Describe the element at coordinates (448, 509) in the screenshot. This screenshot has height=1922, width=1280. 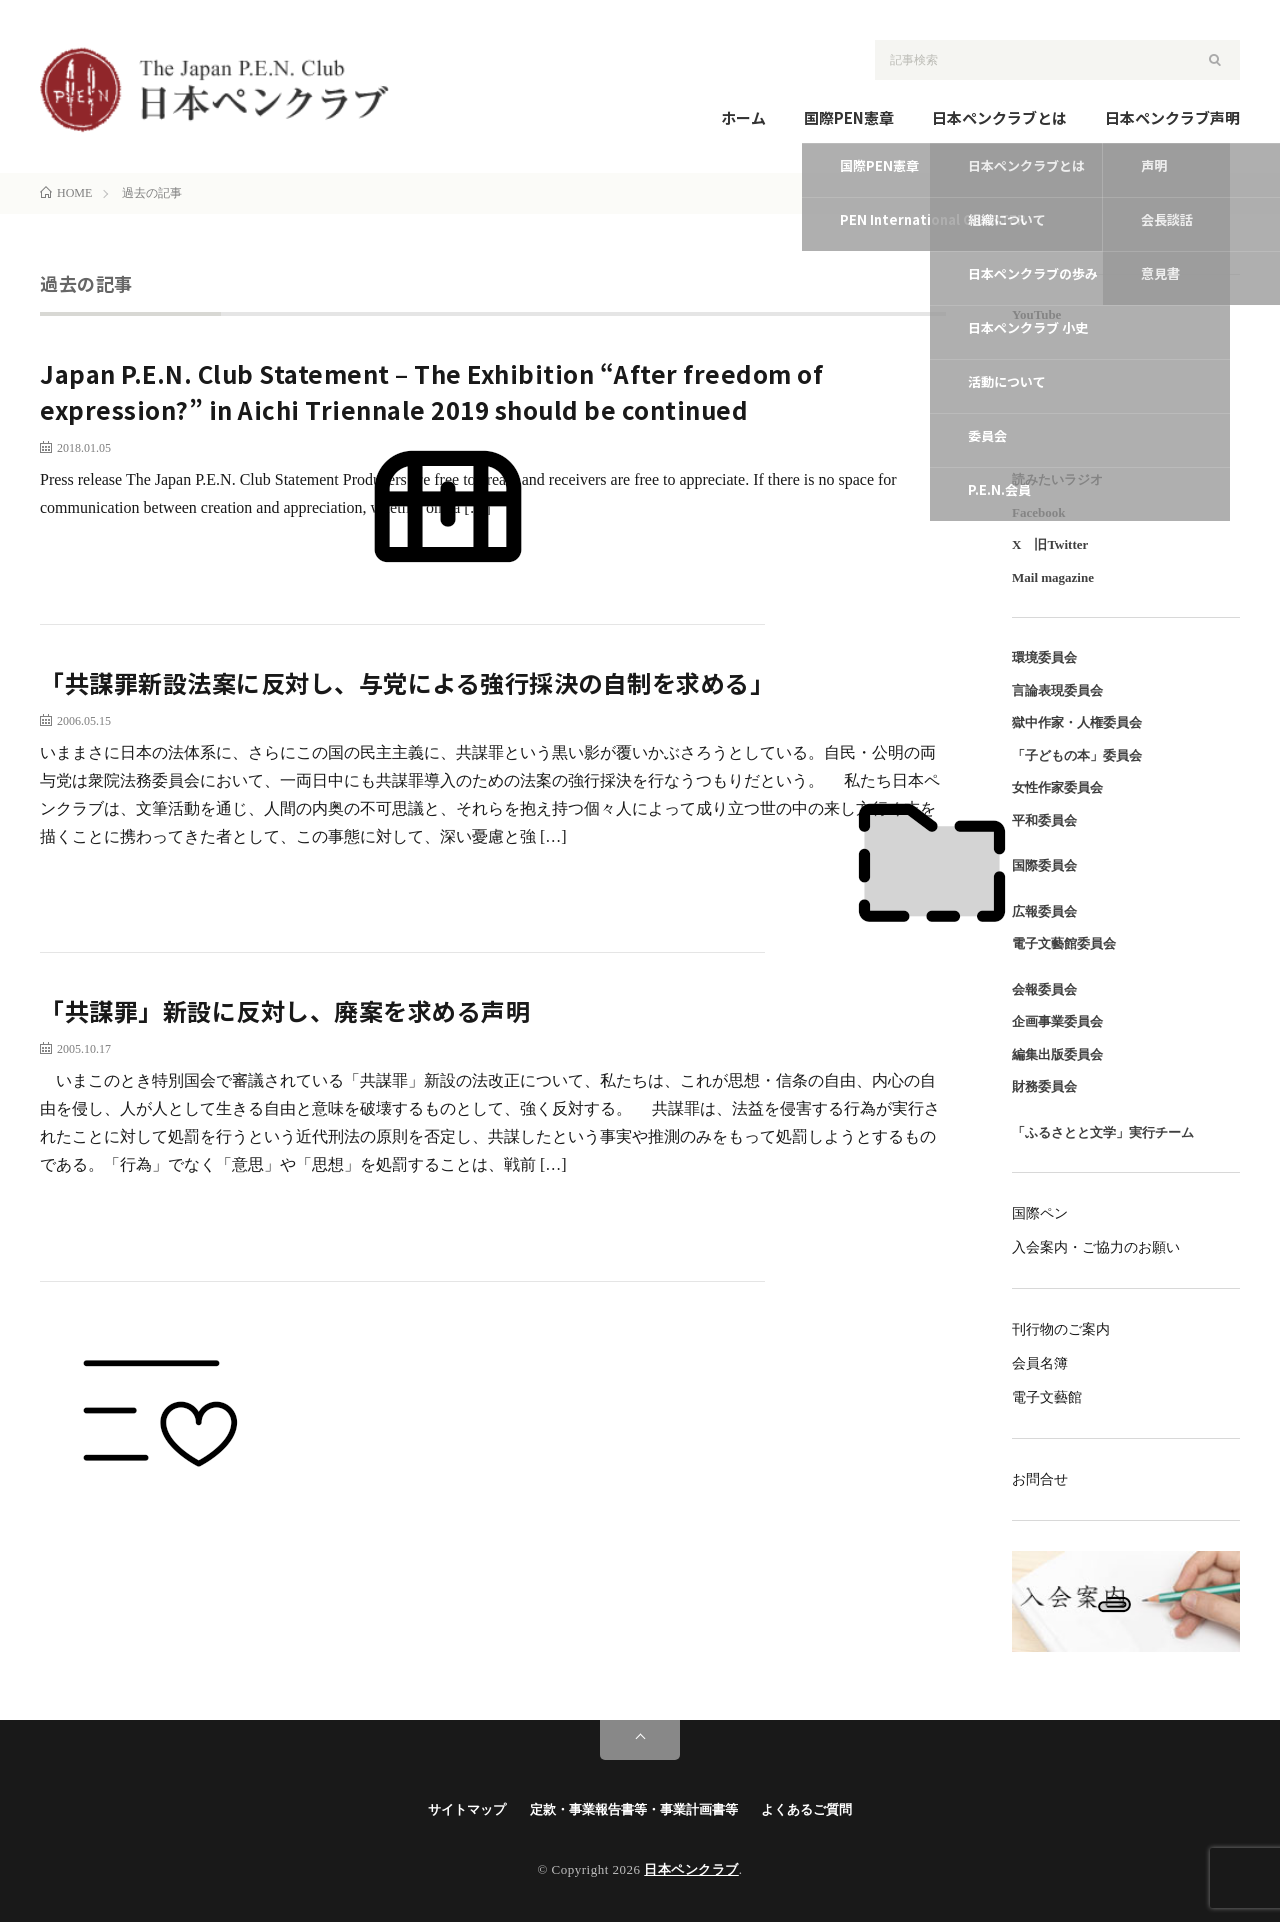
I see `access stored rewards or collectibles` at that location.